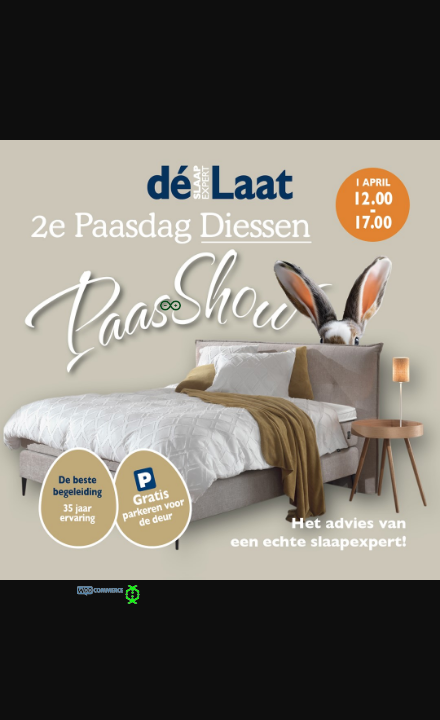 This screenshot has height=720, width=440. Describe the element at coordinates (170, 305) in the screenshot. I see `Arduino brand logo` at that location.